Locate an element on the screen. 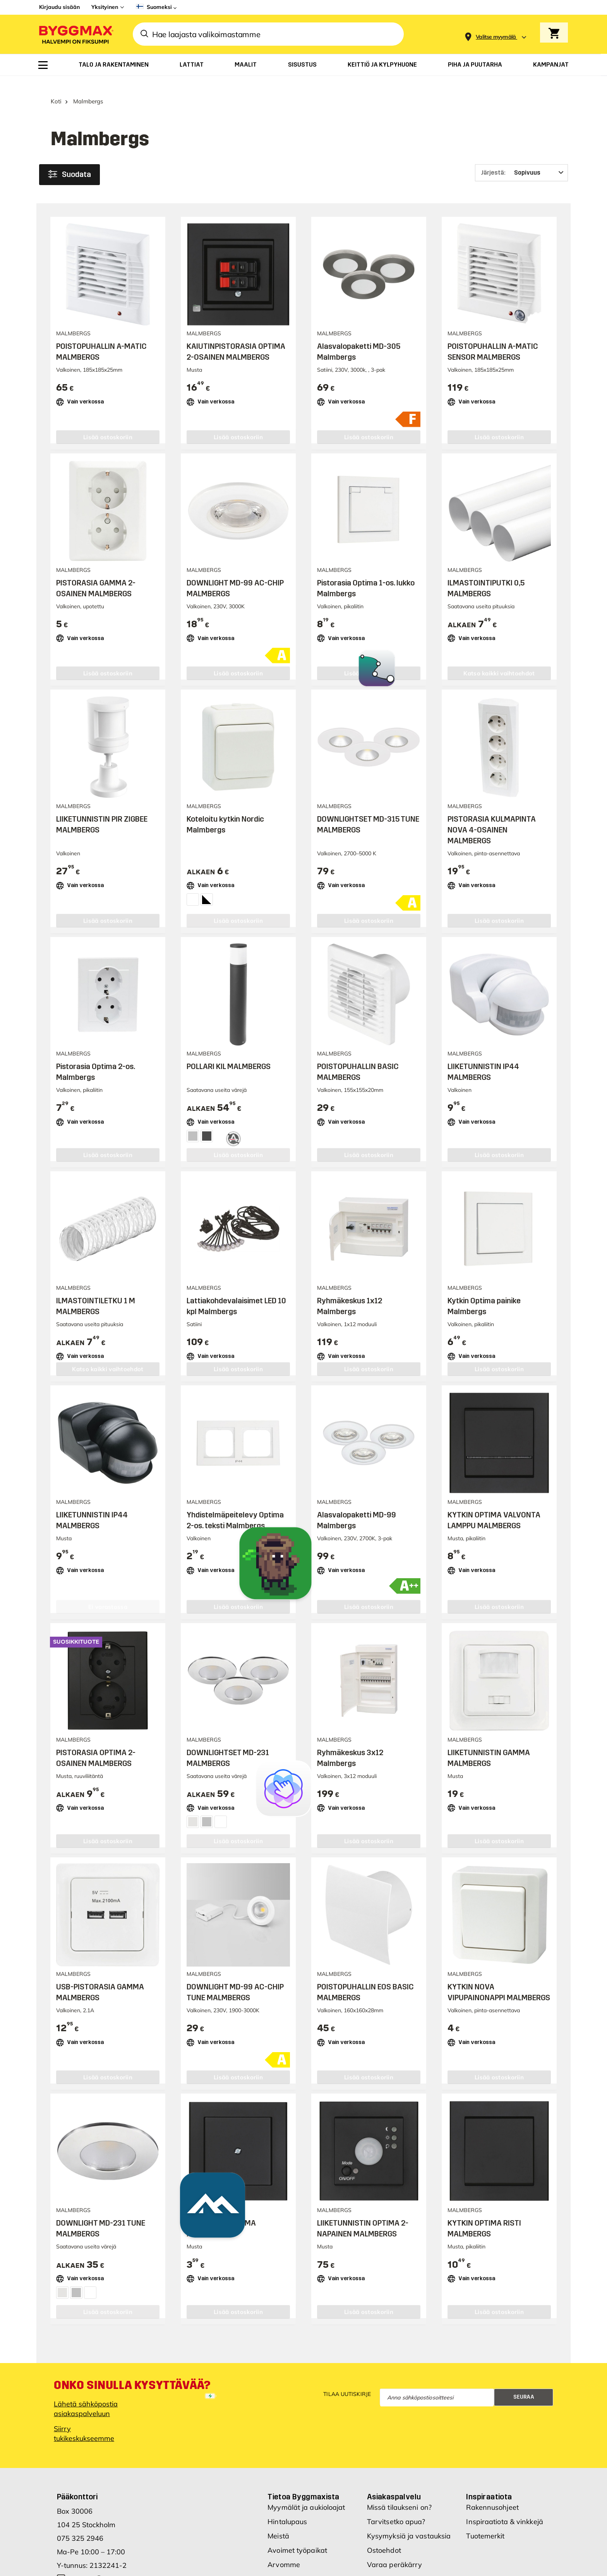 This screenshot has height=2576, width=607. open alpine linux application is located at coordinates (213, 2205).